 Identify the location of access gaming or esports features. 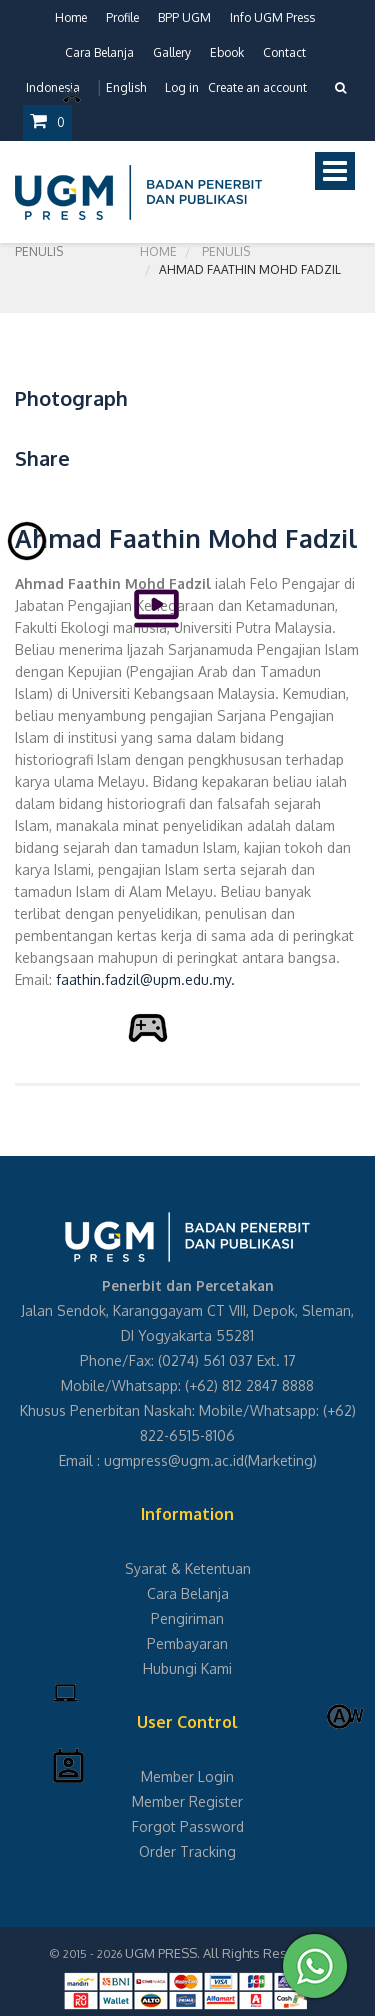
(148, 1028).